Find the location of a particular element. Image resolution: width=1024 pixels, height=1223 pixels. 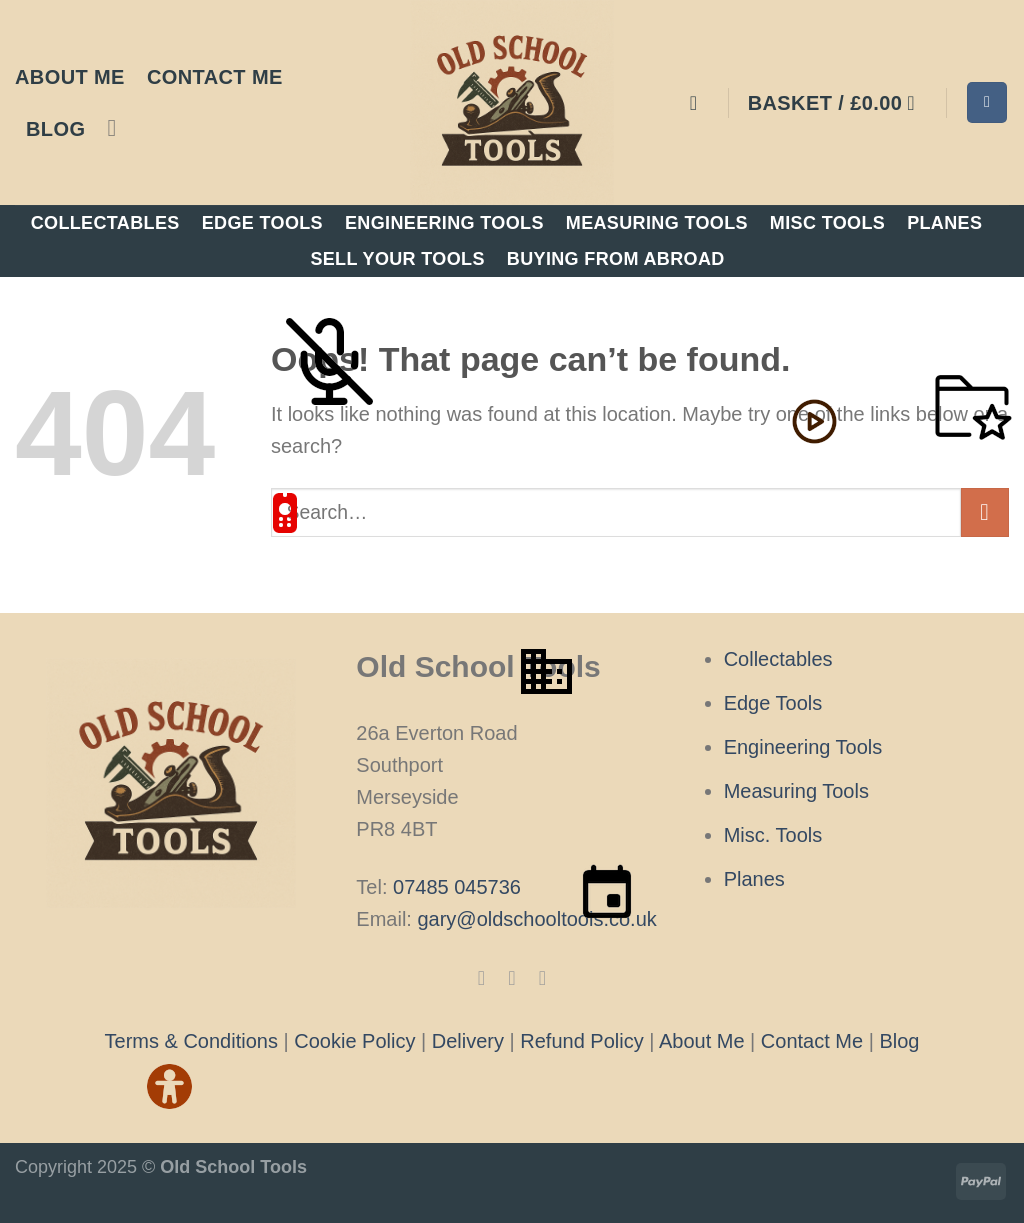

add an event to your calendar is located at coordinates (607, 894).